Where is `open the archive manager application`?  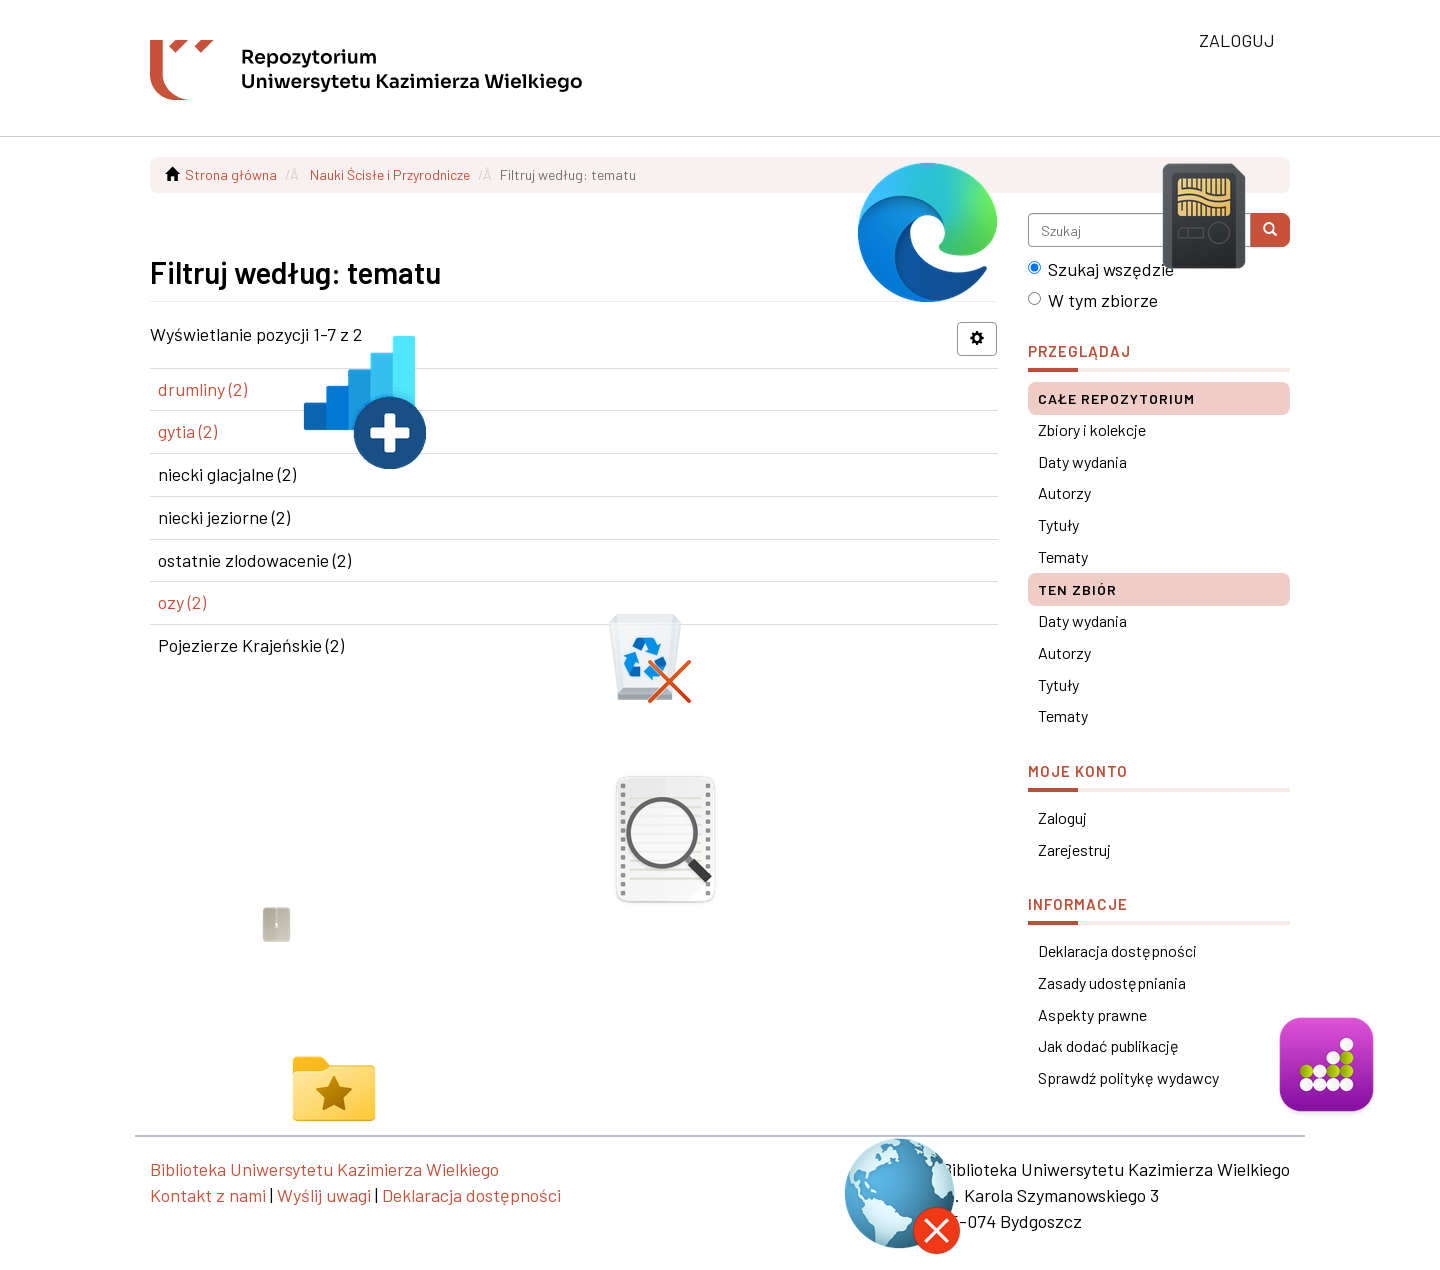
open the archive manager application is located at coordinates (276, 924).